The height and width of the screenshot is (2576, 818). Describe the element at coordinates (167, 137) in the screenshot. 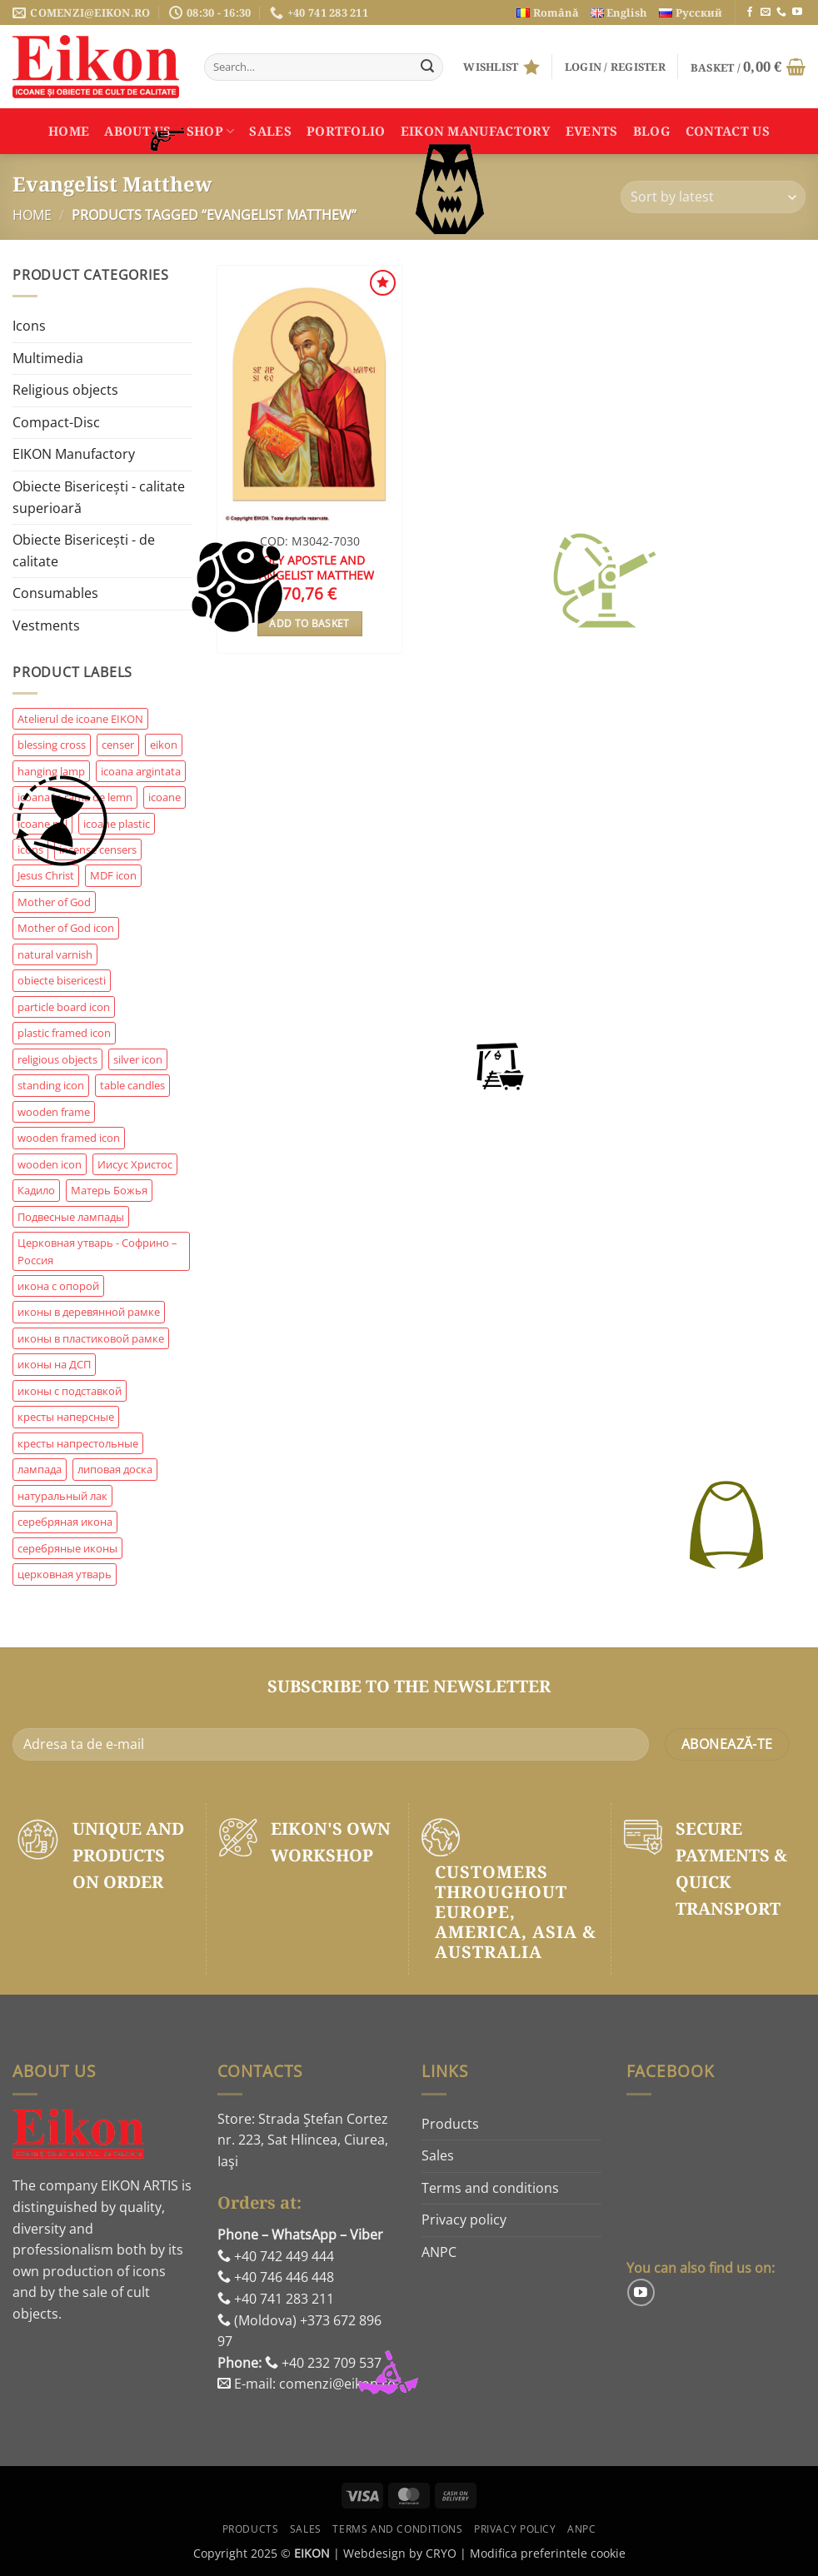

I see `access weapons inventory in a game` at that location.